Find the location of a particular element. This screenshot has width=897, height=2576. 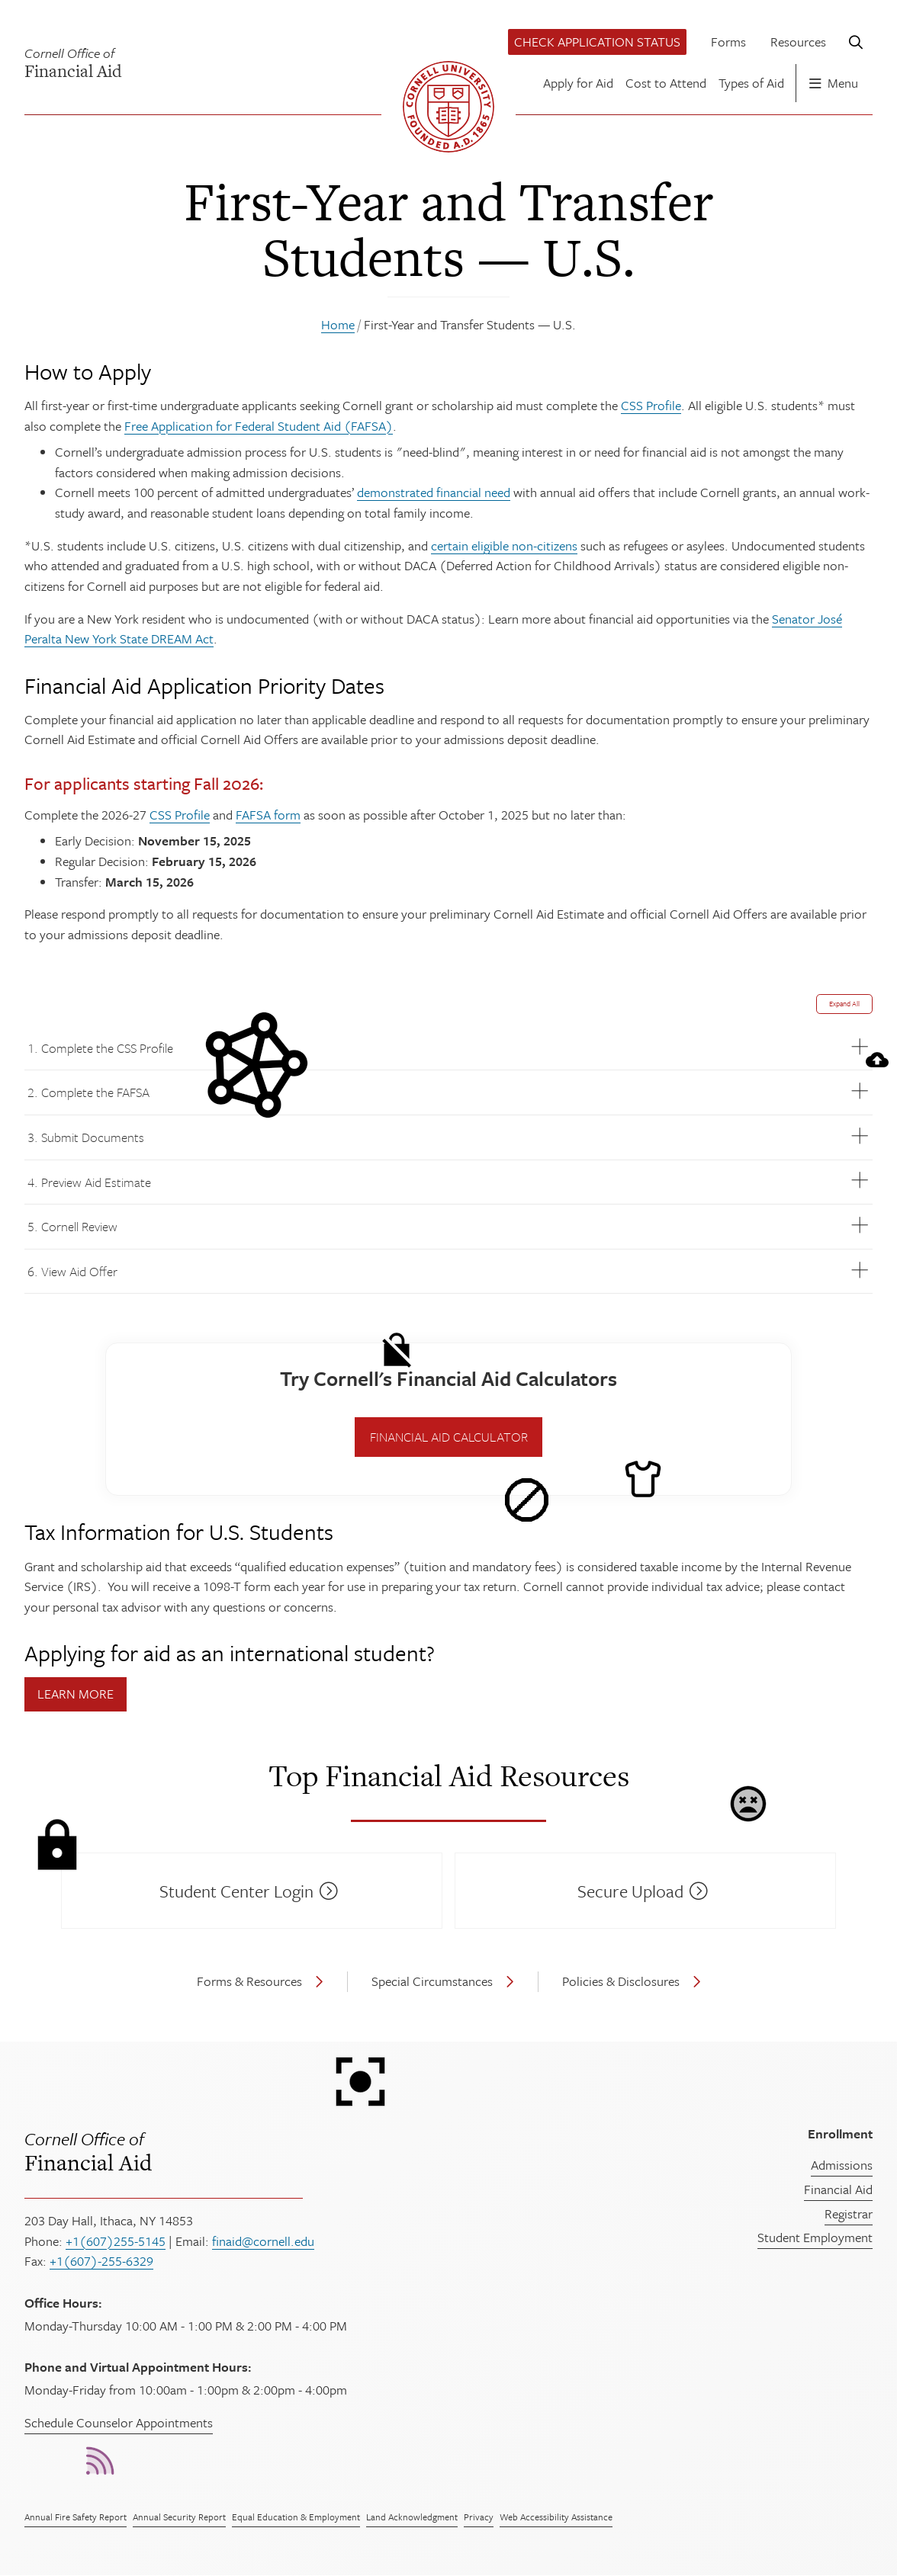

center focus on the current subject is located at coordinates (360, 2081).